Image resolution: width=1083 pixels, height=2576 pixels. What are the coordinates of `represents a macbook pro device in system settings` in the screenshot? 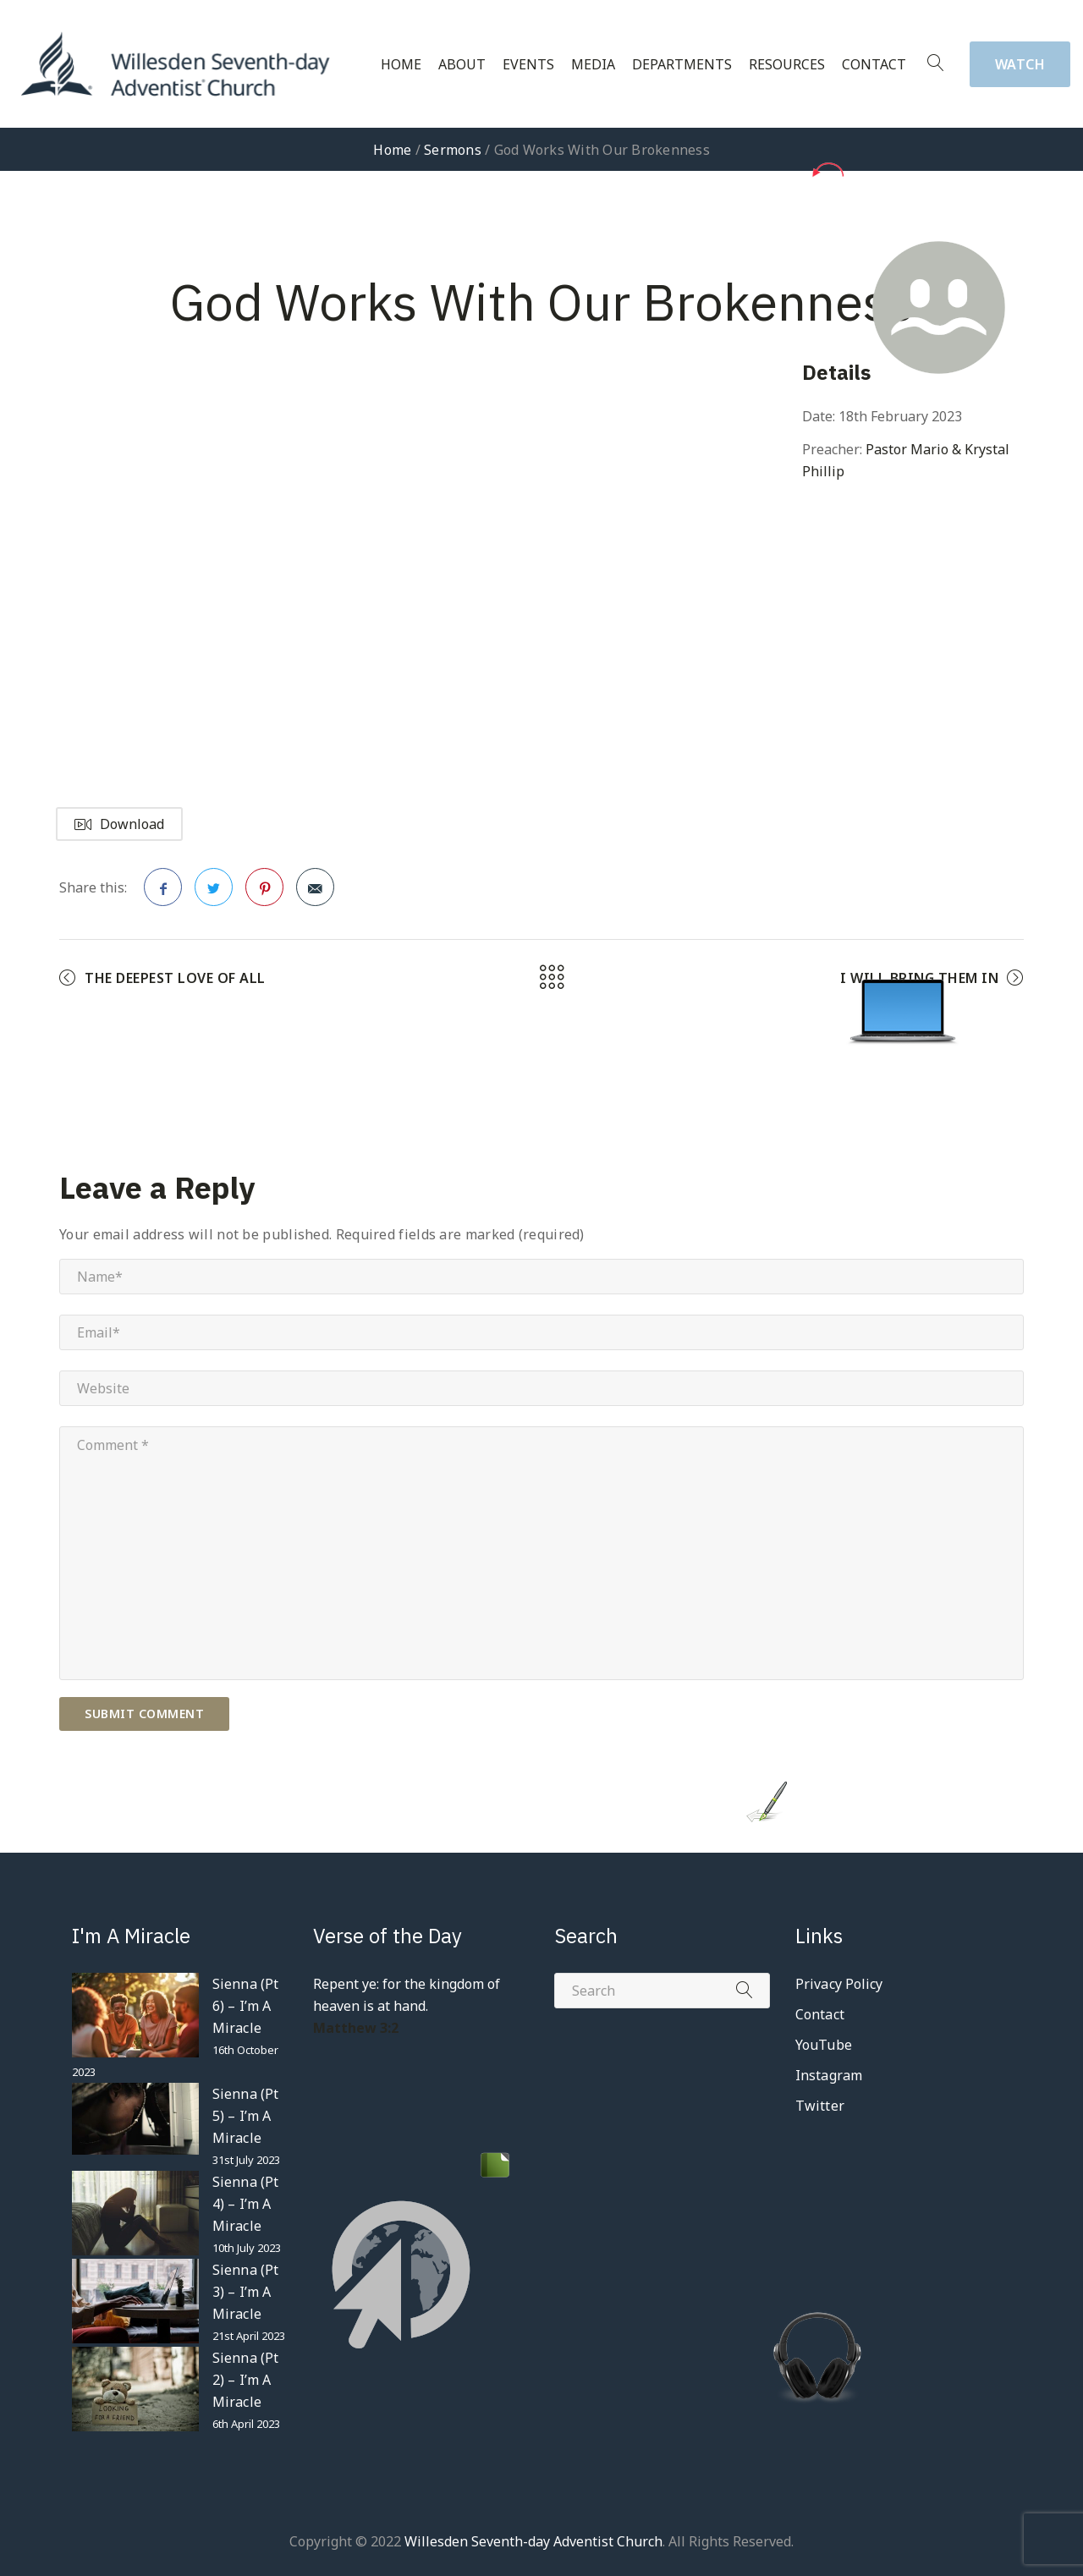 It's located at (903, 1002).